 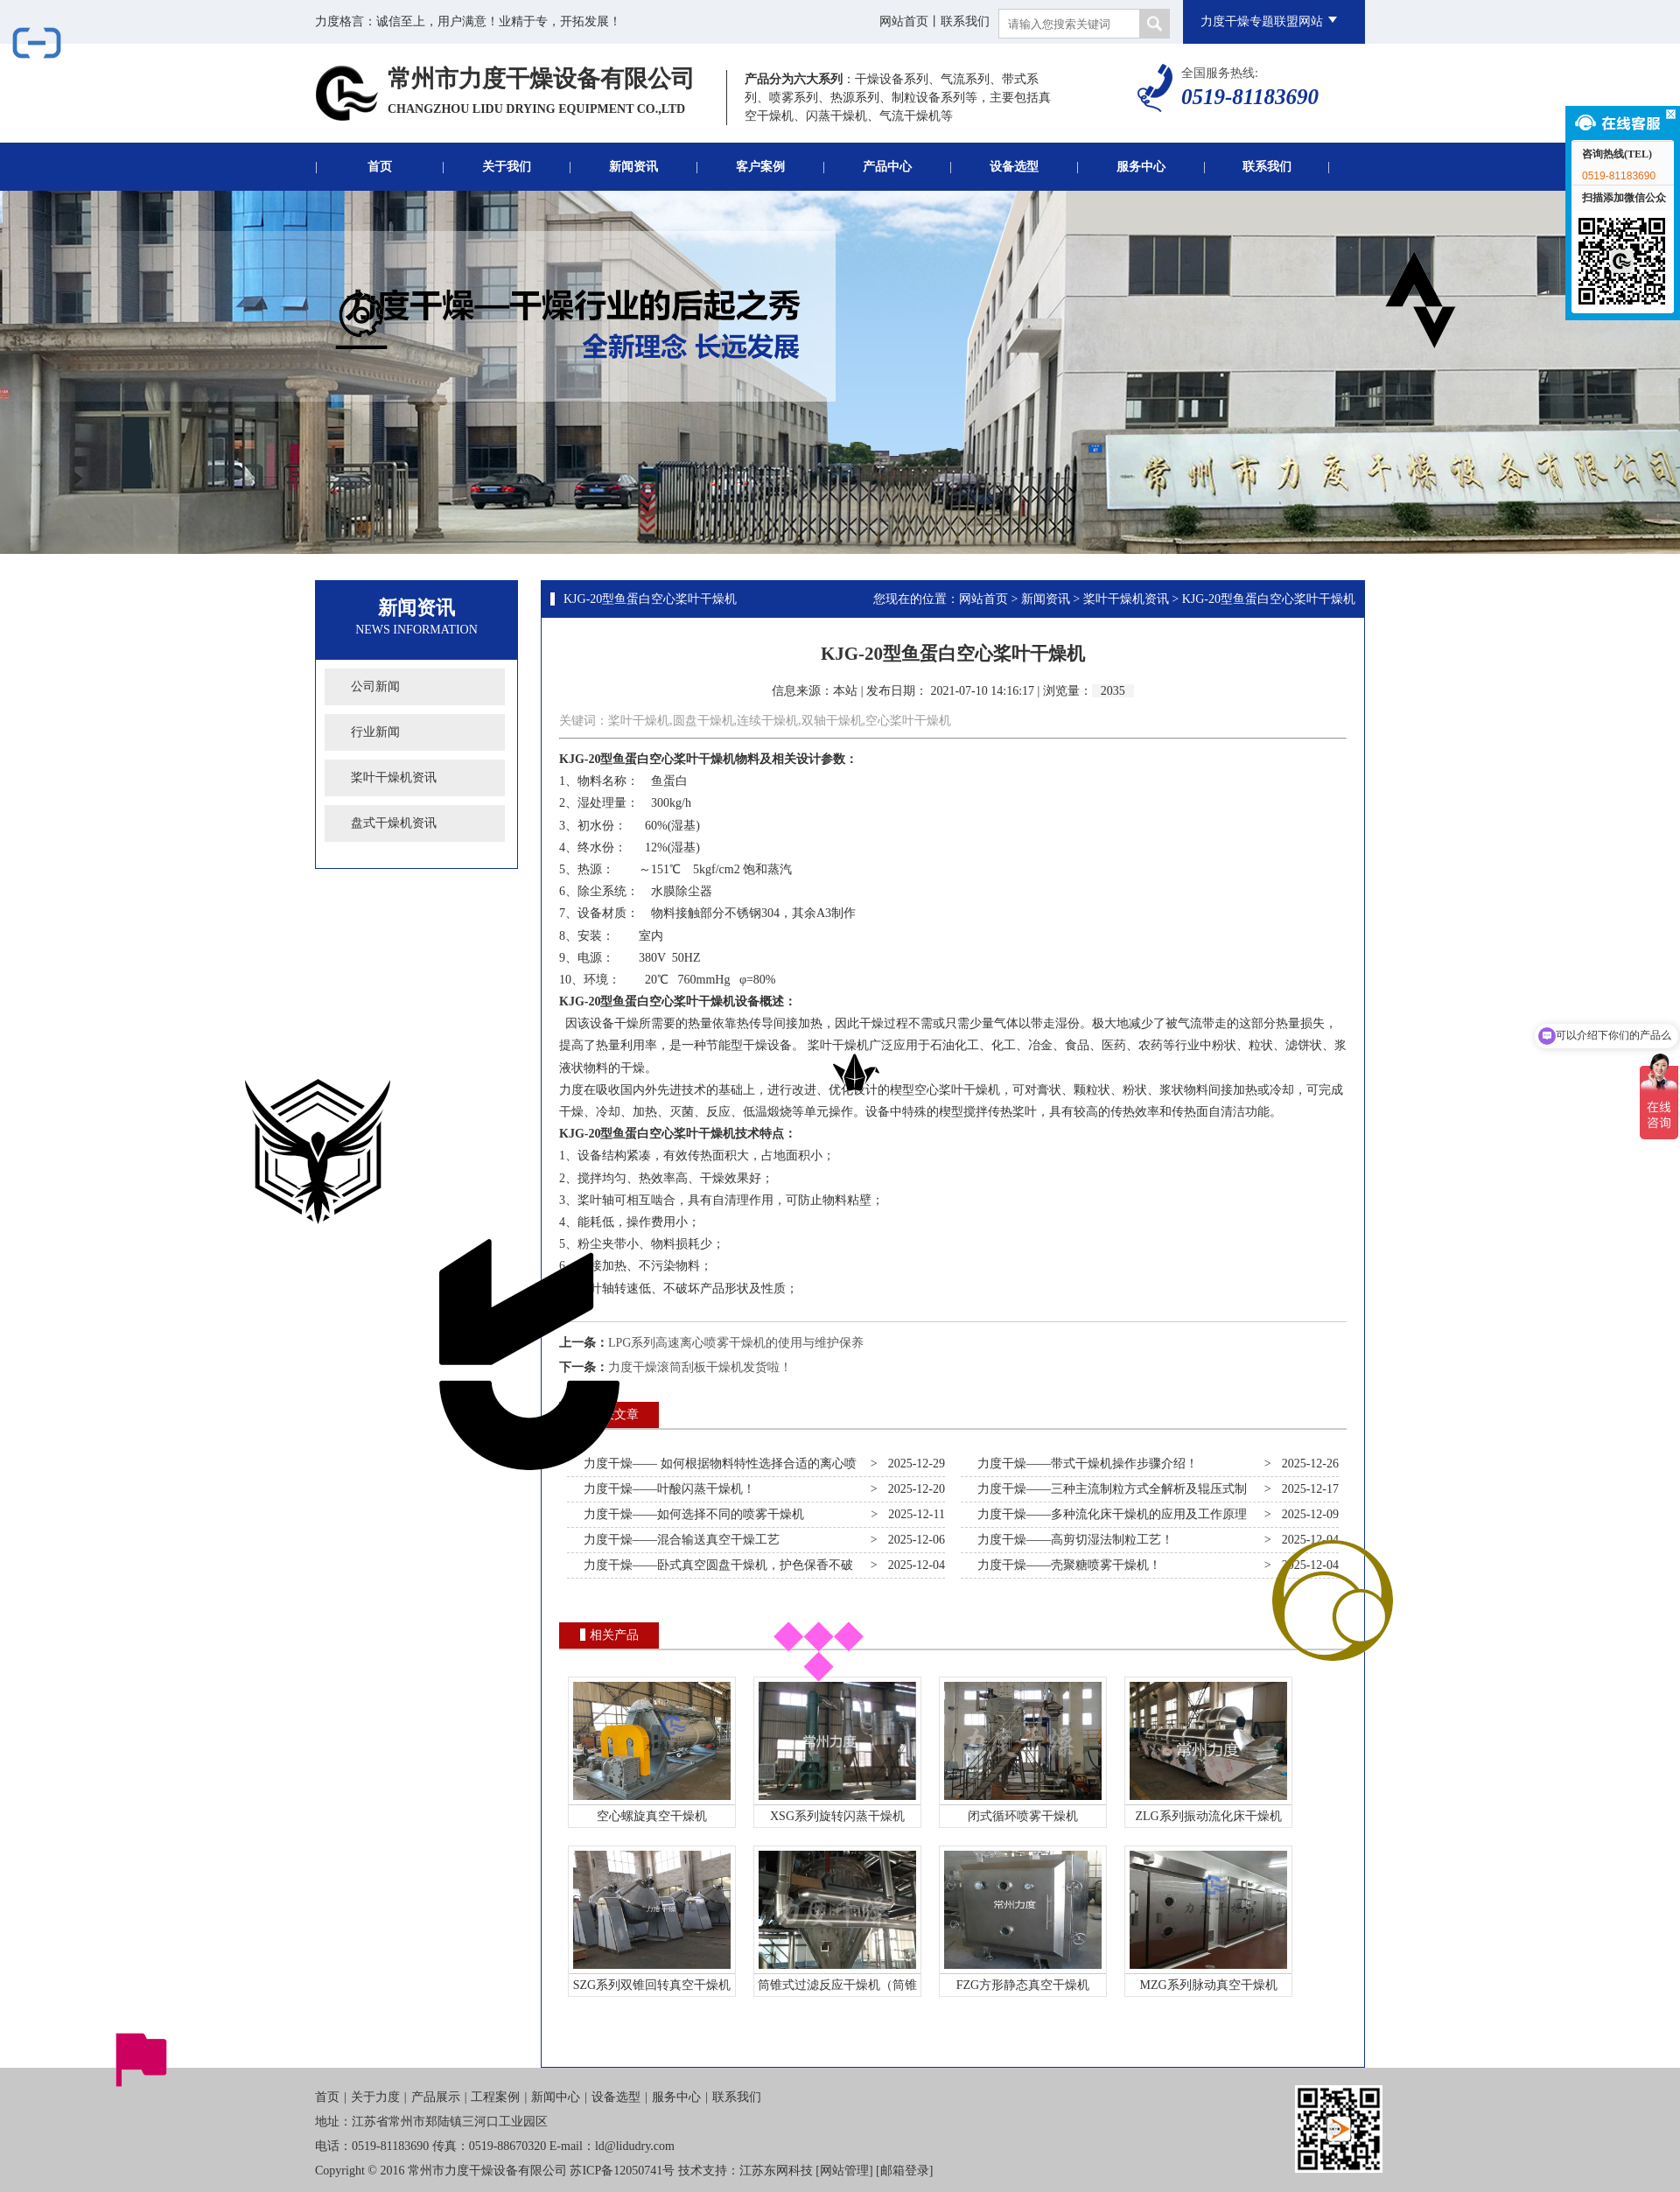 I want to click on open the Strava app, so click(x=1420, y=299).